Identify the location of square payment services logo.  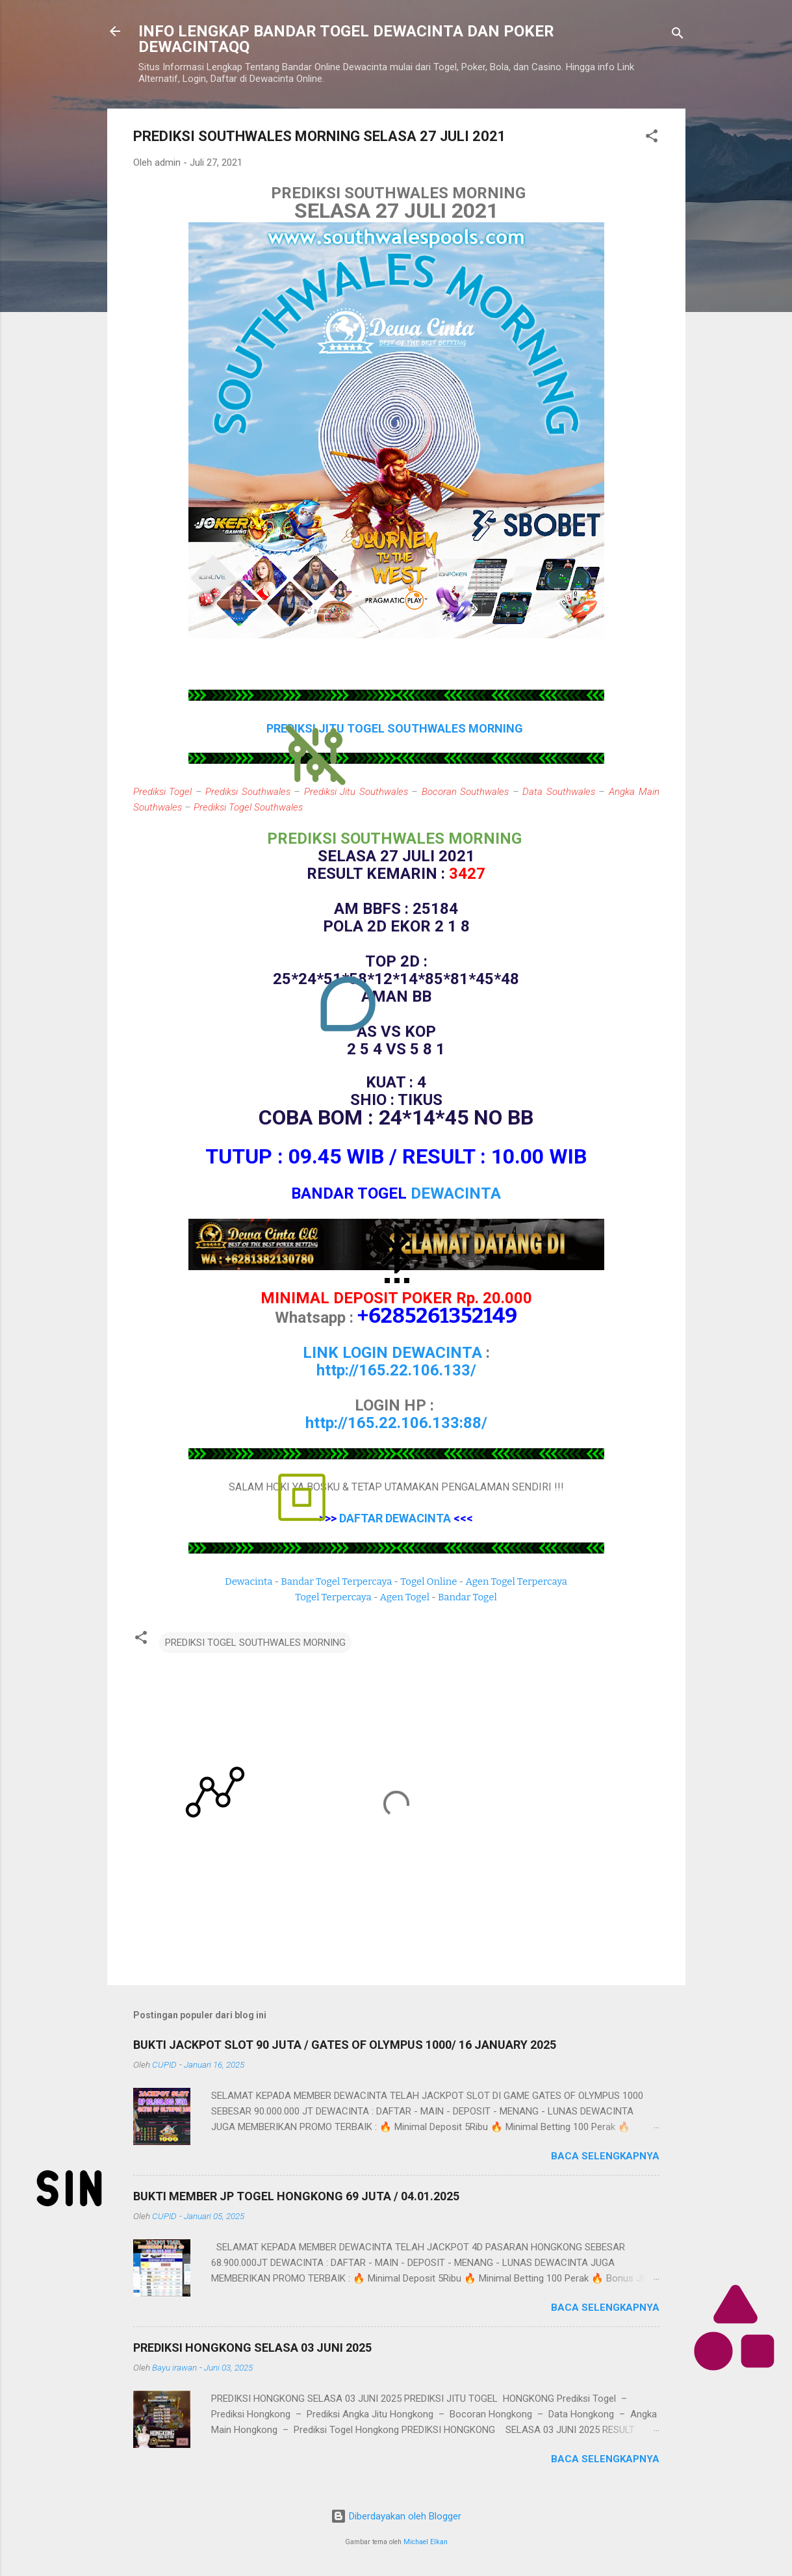
(301, 1497).